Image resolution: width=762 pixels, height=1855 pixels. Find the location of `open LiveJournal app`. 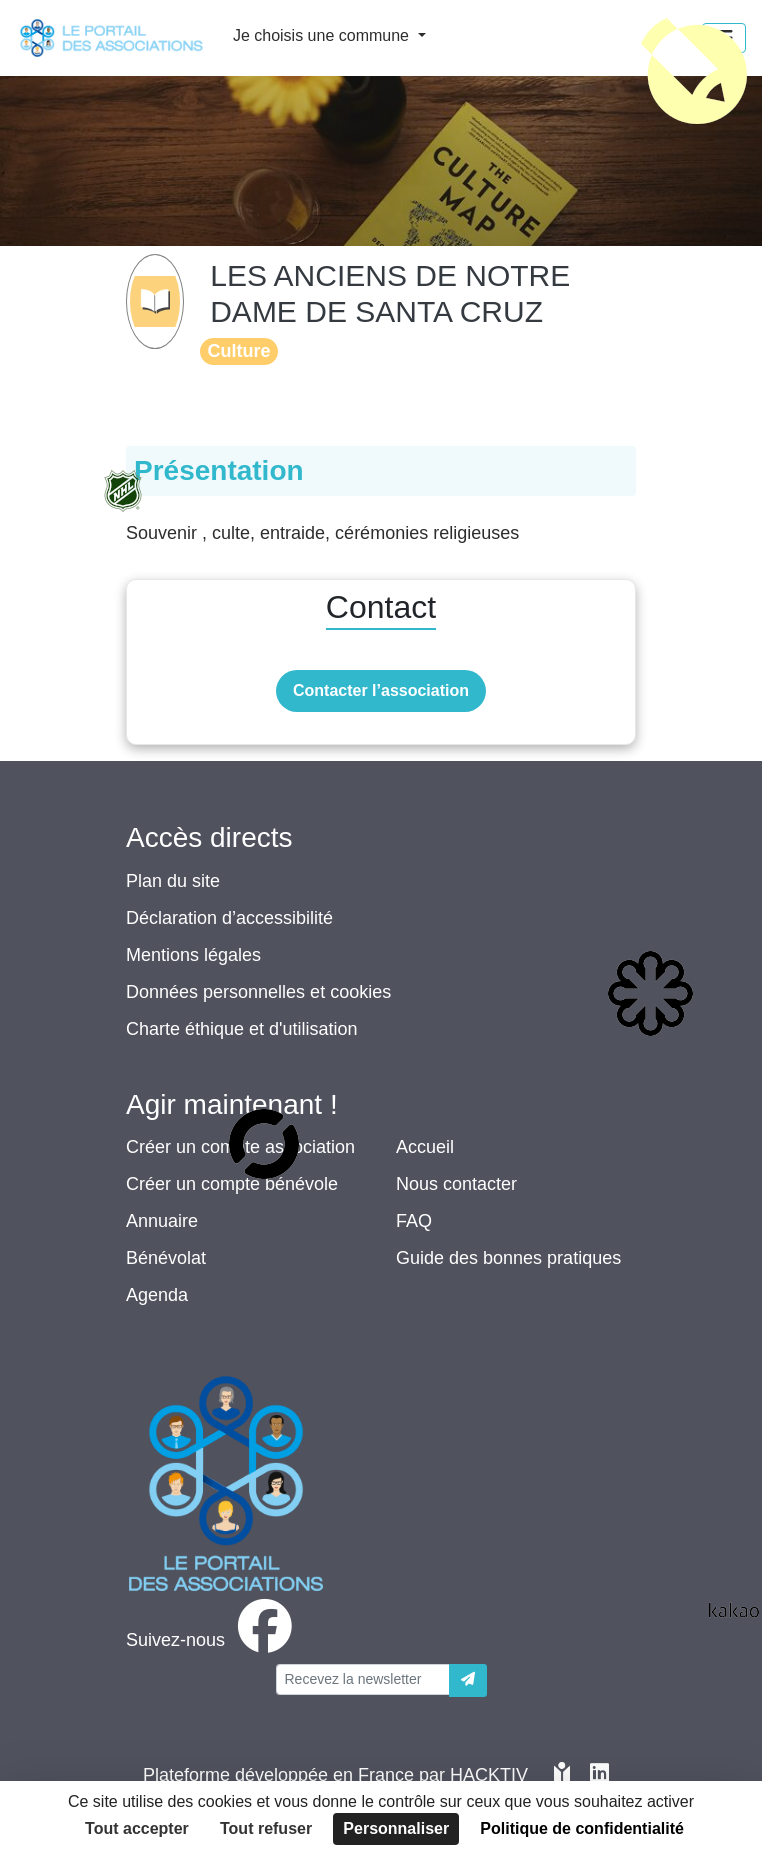

open LiveJournal app is located at coordinates (694, 71).